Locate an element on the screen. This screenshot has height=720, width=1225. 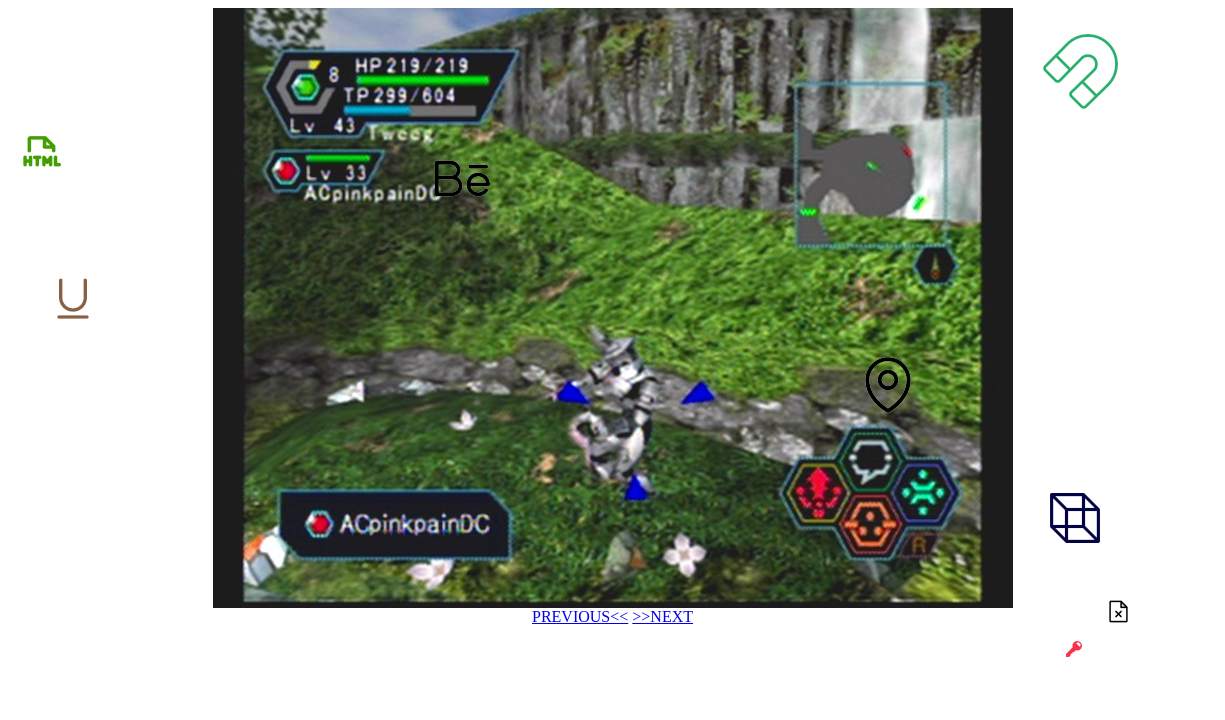
view or open an HTML file is located at coordinates (41, 152).